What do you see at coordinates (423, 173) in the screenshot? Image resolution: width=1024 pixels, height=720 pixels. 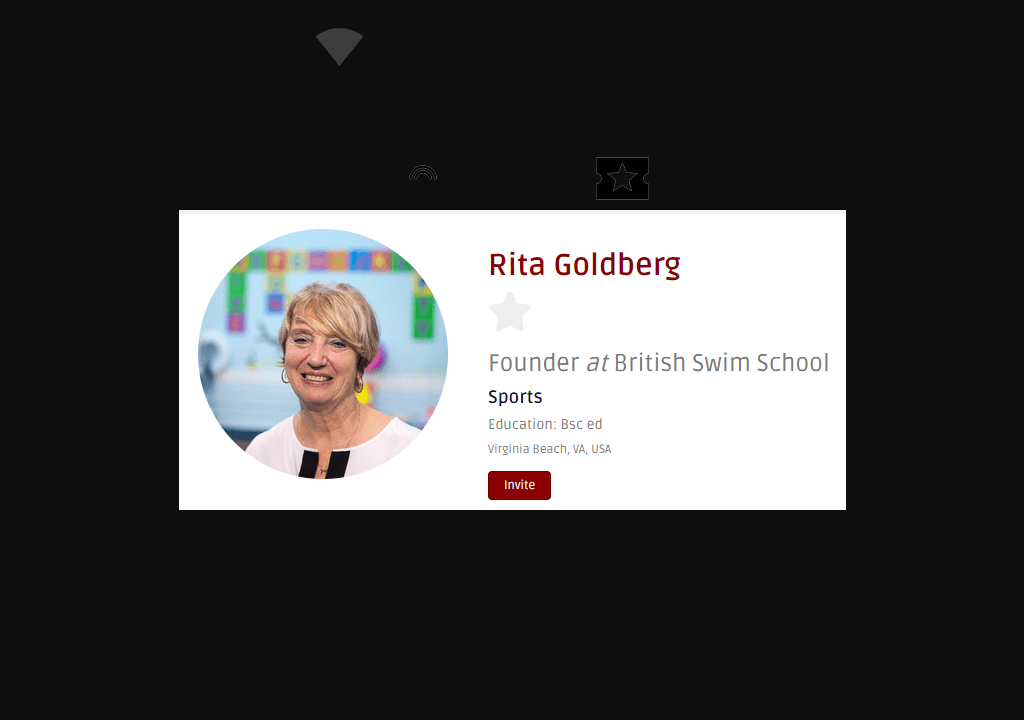 I see `access visual filters or image effects` at bounding box center [423, 173].